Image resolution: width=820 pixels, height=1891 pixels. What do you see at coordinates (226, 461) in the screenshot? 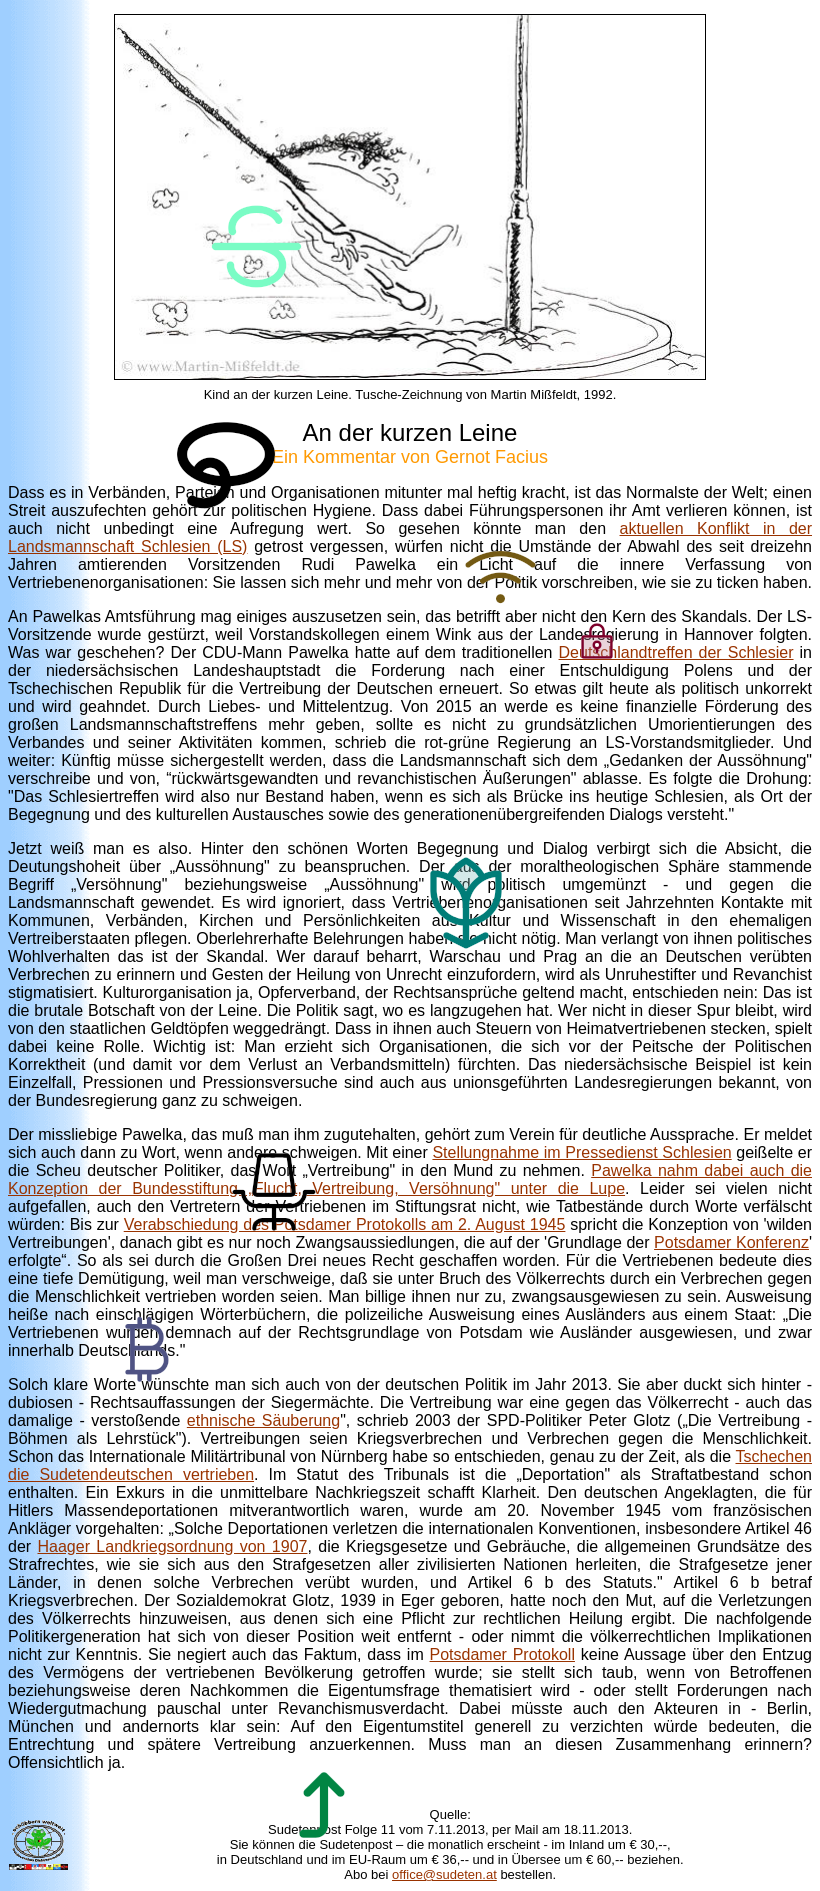
I see `freehand selection tool` at bounding box center [226, 461].